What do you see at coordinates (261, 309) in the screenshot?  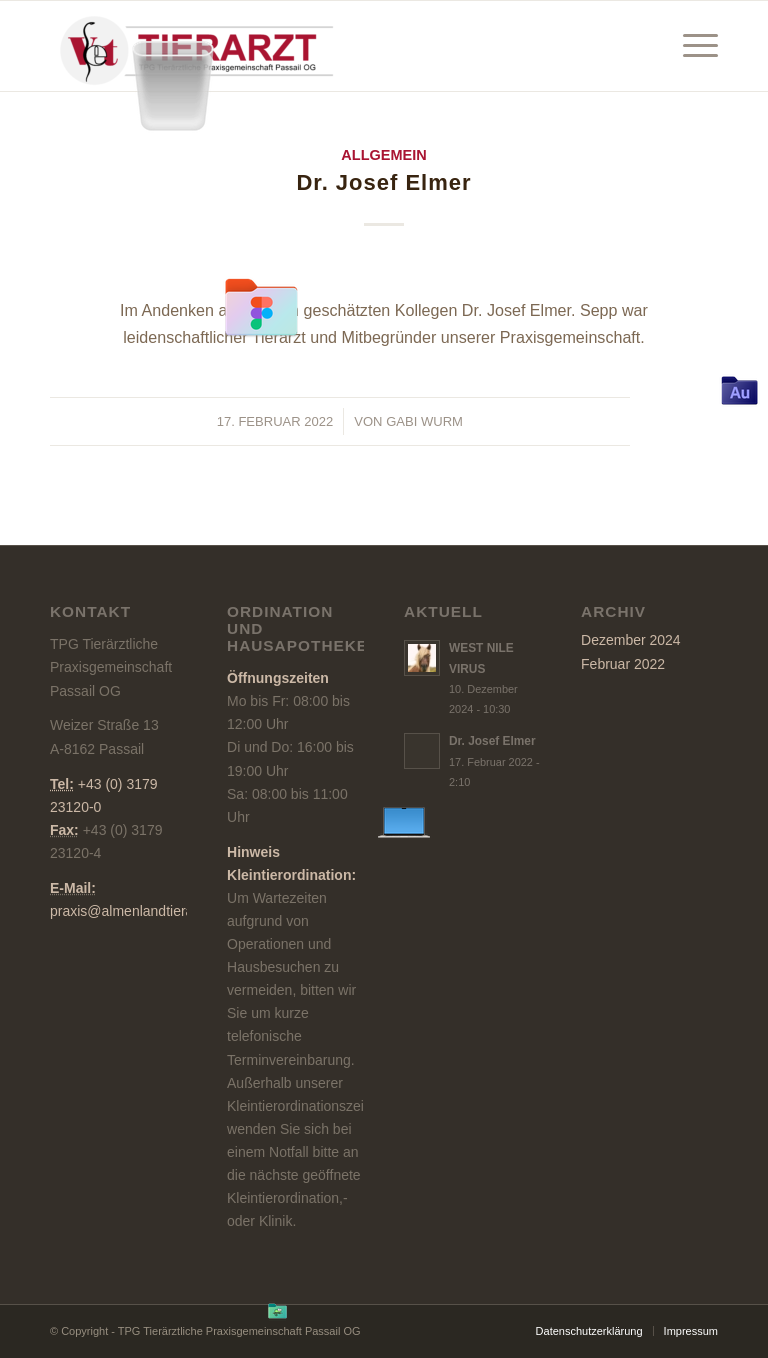 I see `open figma project files folder` at bounding box center [261, 309].